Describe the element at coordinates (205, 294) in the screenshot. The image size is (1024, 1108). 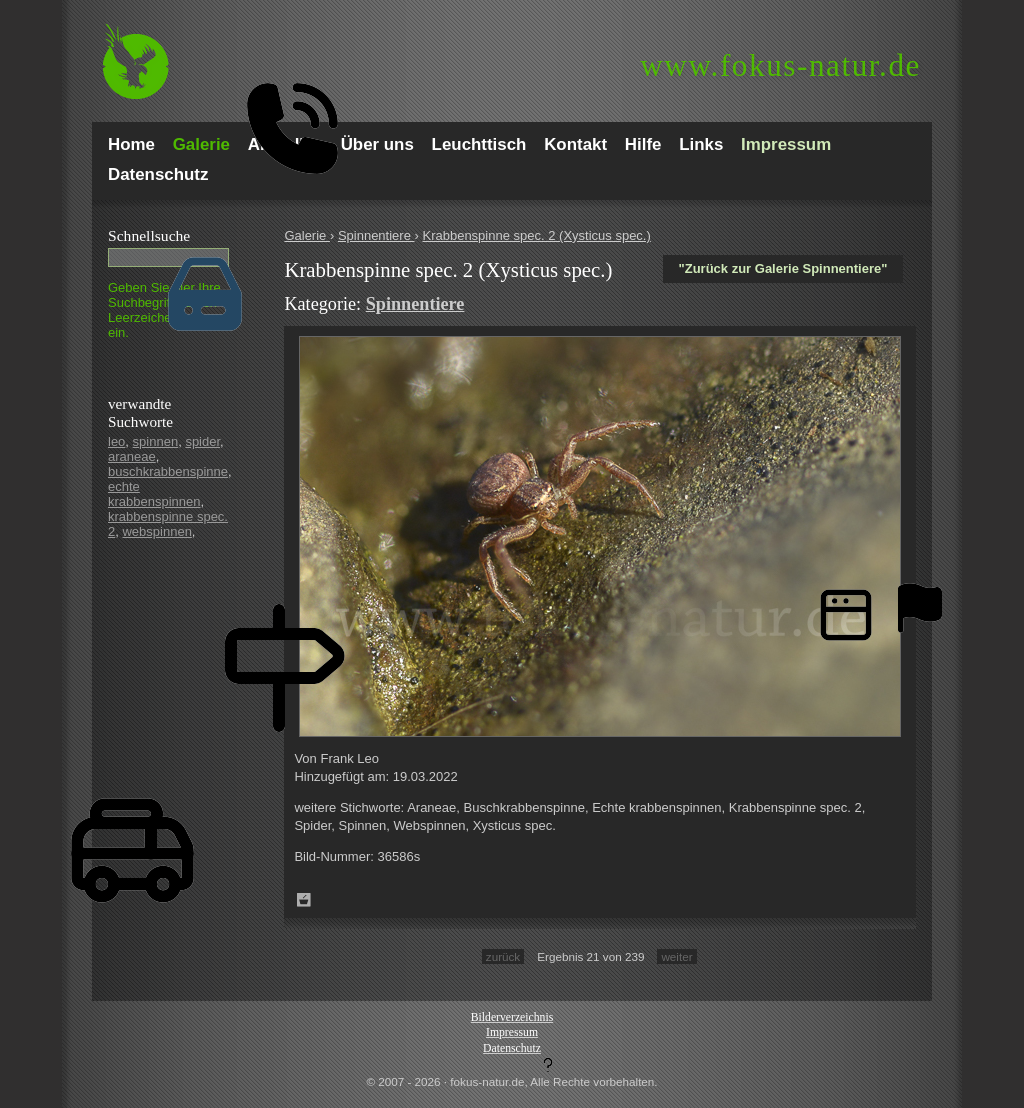
I see `access local storage or hard drive` at that location.